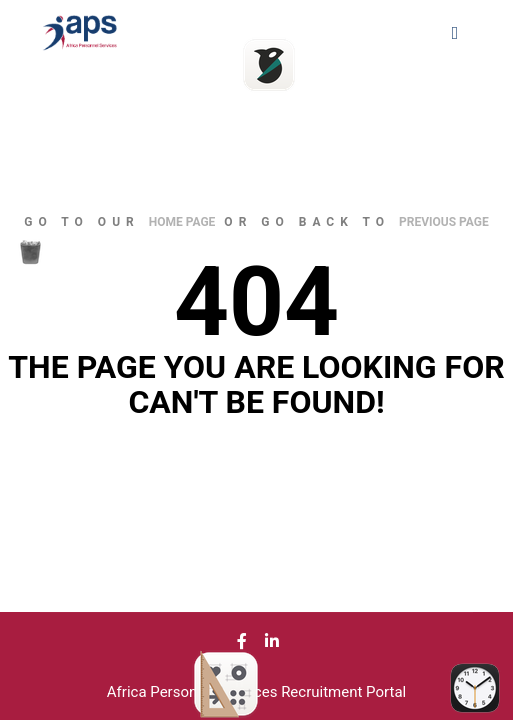 This screenshot has height=720, width=513. Describe the element at coordinates (475, 688) in the screenshot. I see `open the clock app` at that location.